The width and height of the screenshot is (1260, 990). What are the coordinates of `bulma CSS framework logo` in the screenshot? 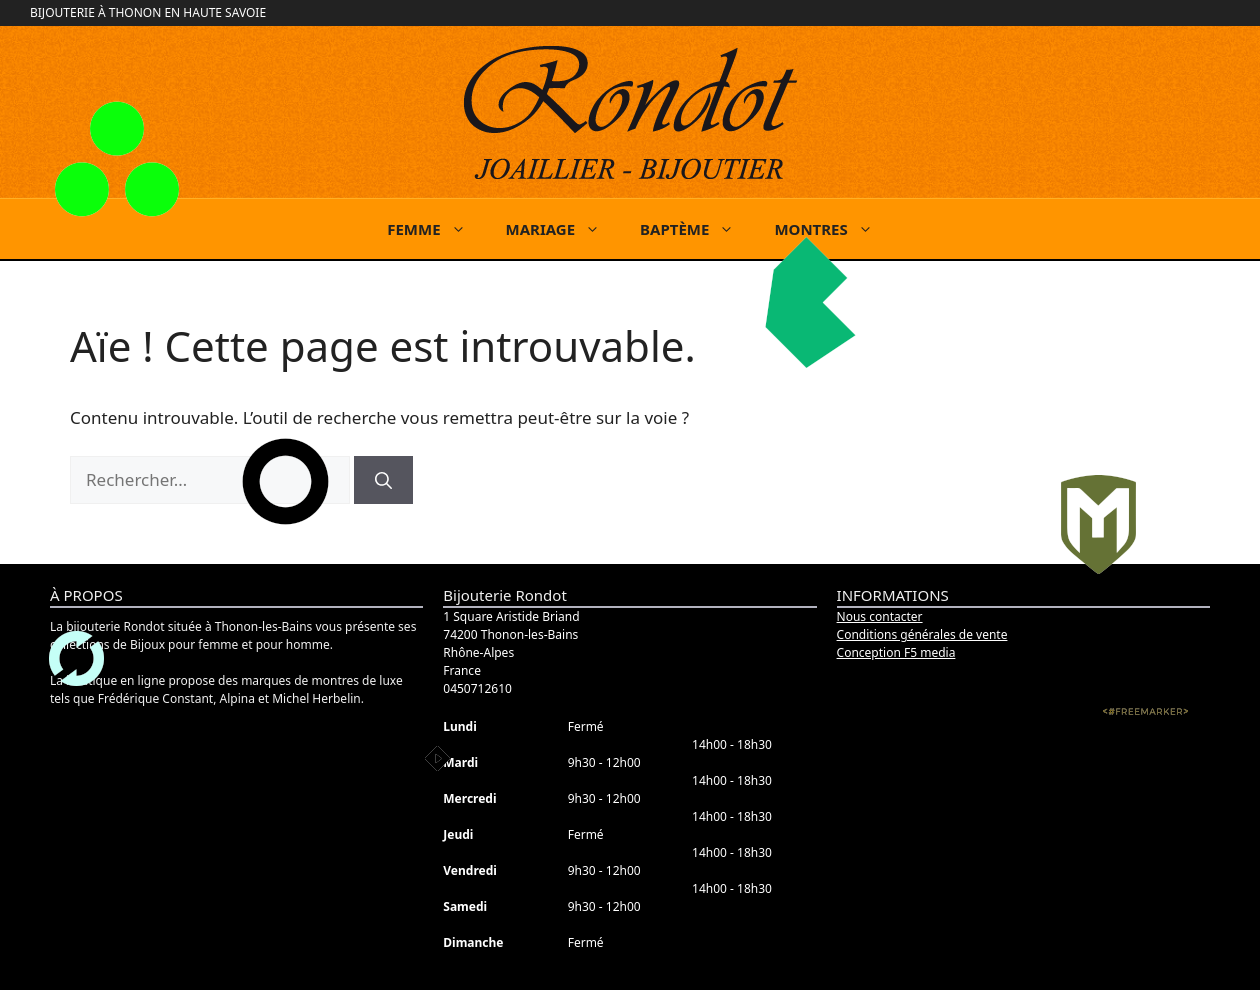 It's located at (810, 302).